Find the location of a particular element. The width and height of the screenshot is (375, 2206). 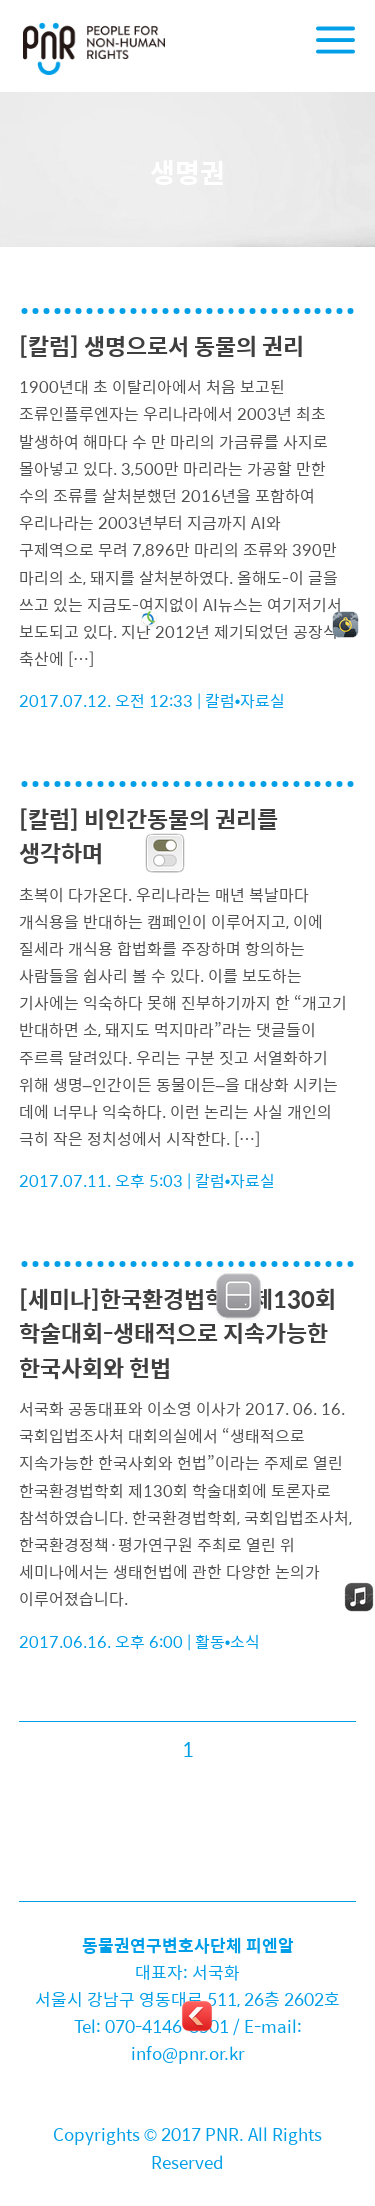

access scanner device preferences is located at coordinates (238, 1296).